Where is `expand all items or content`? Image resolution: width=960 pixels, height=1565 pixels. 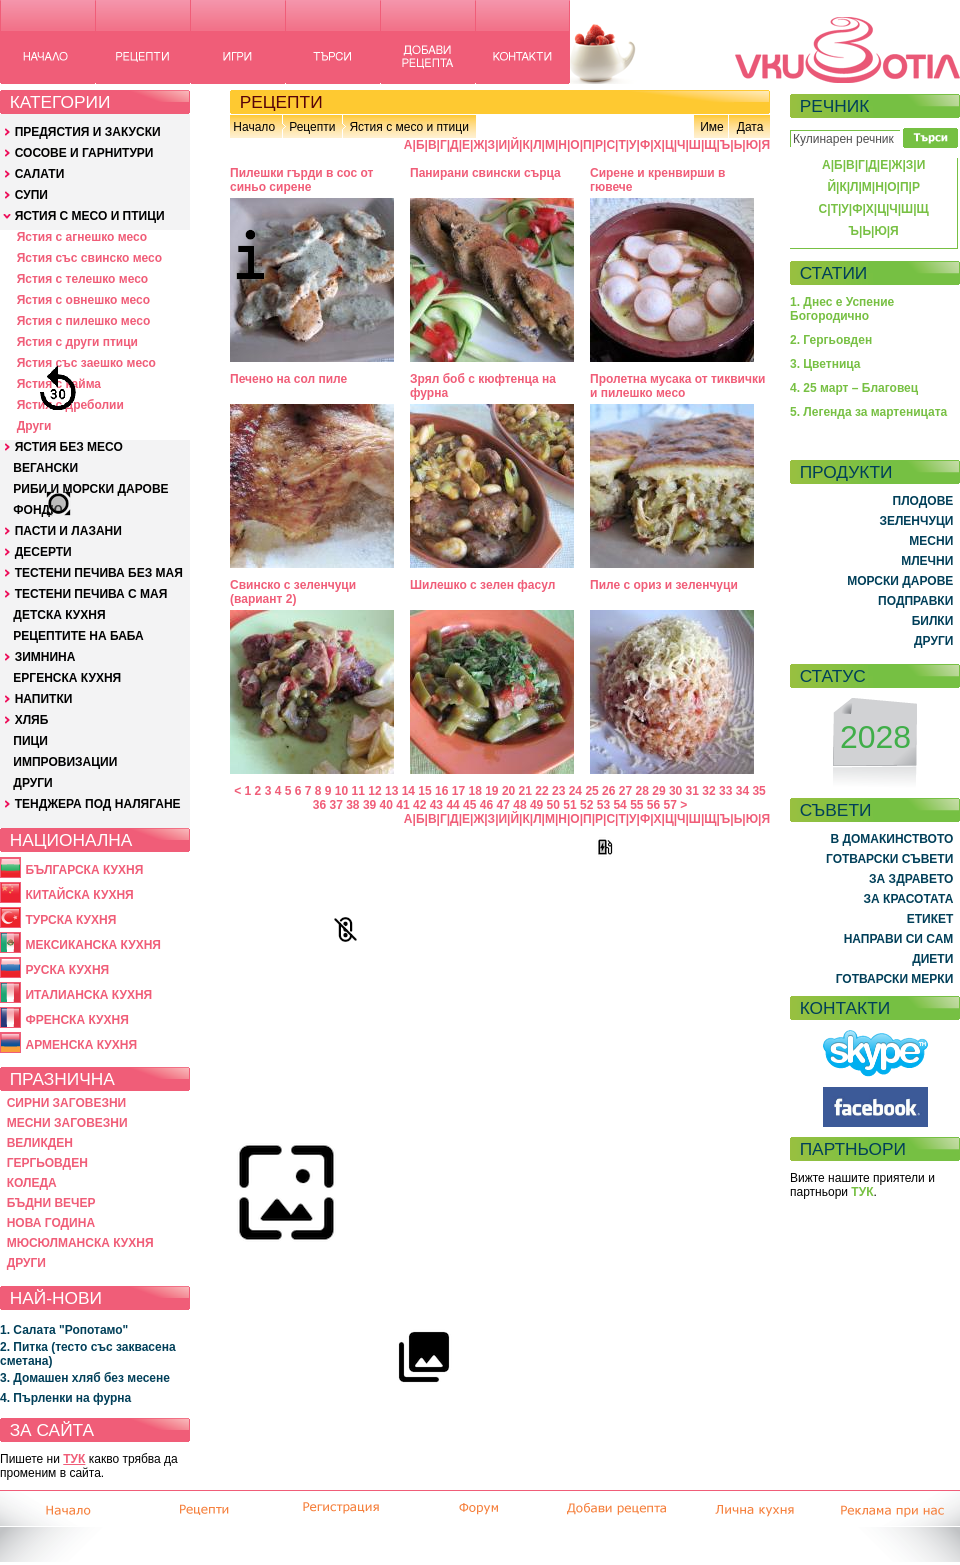 expand all items or content is located at coordinates (58, 503).